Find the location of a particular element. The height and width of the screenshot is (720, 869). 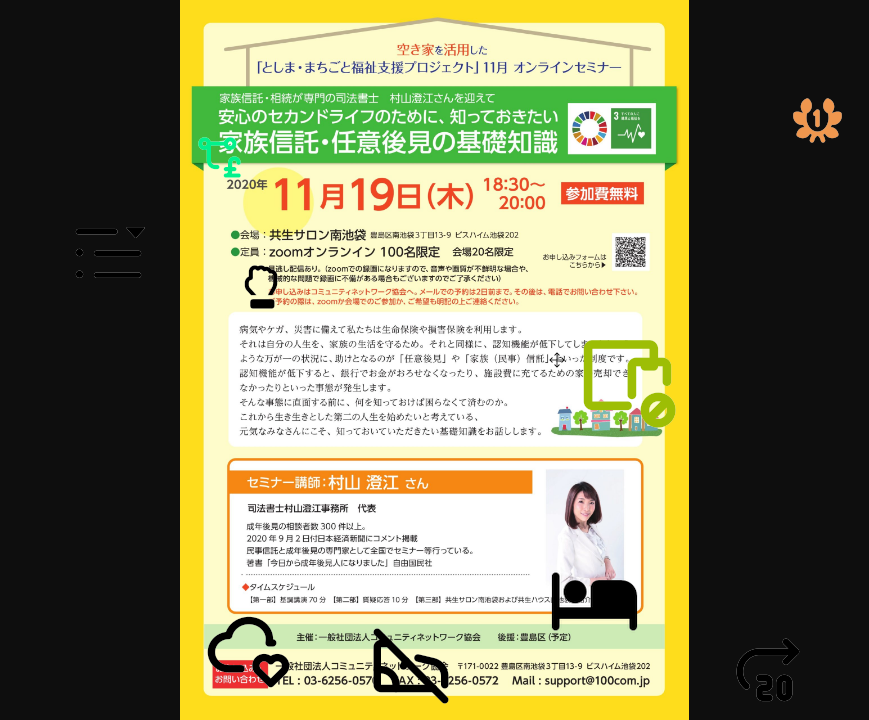

remove footwear required is located at coordinates (411, 666).